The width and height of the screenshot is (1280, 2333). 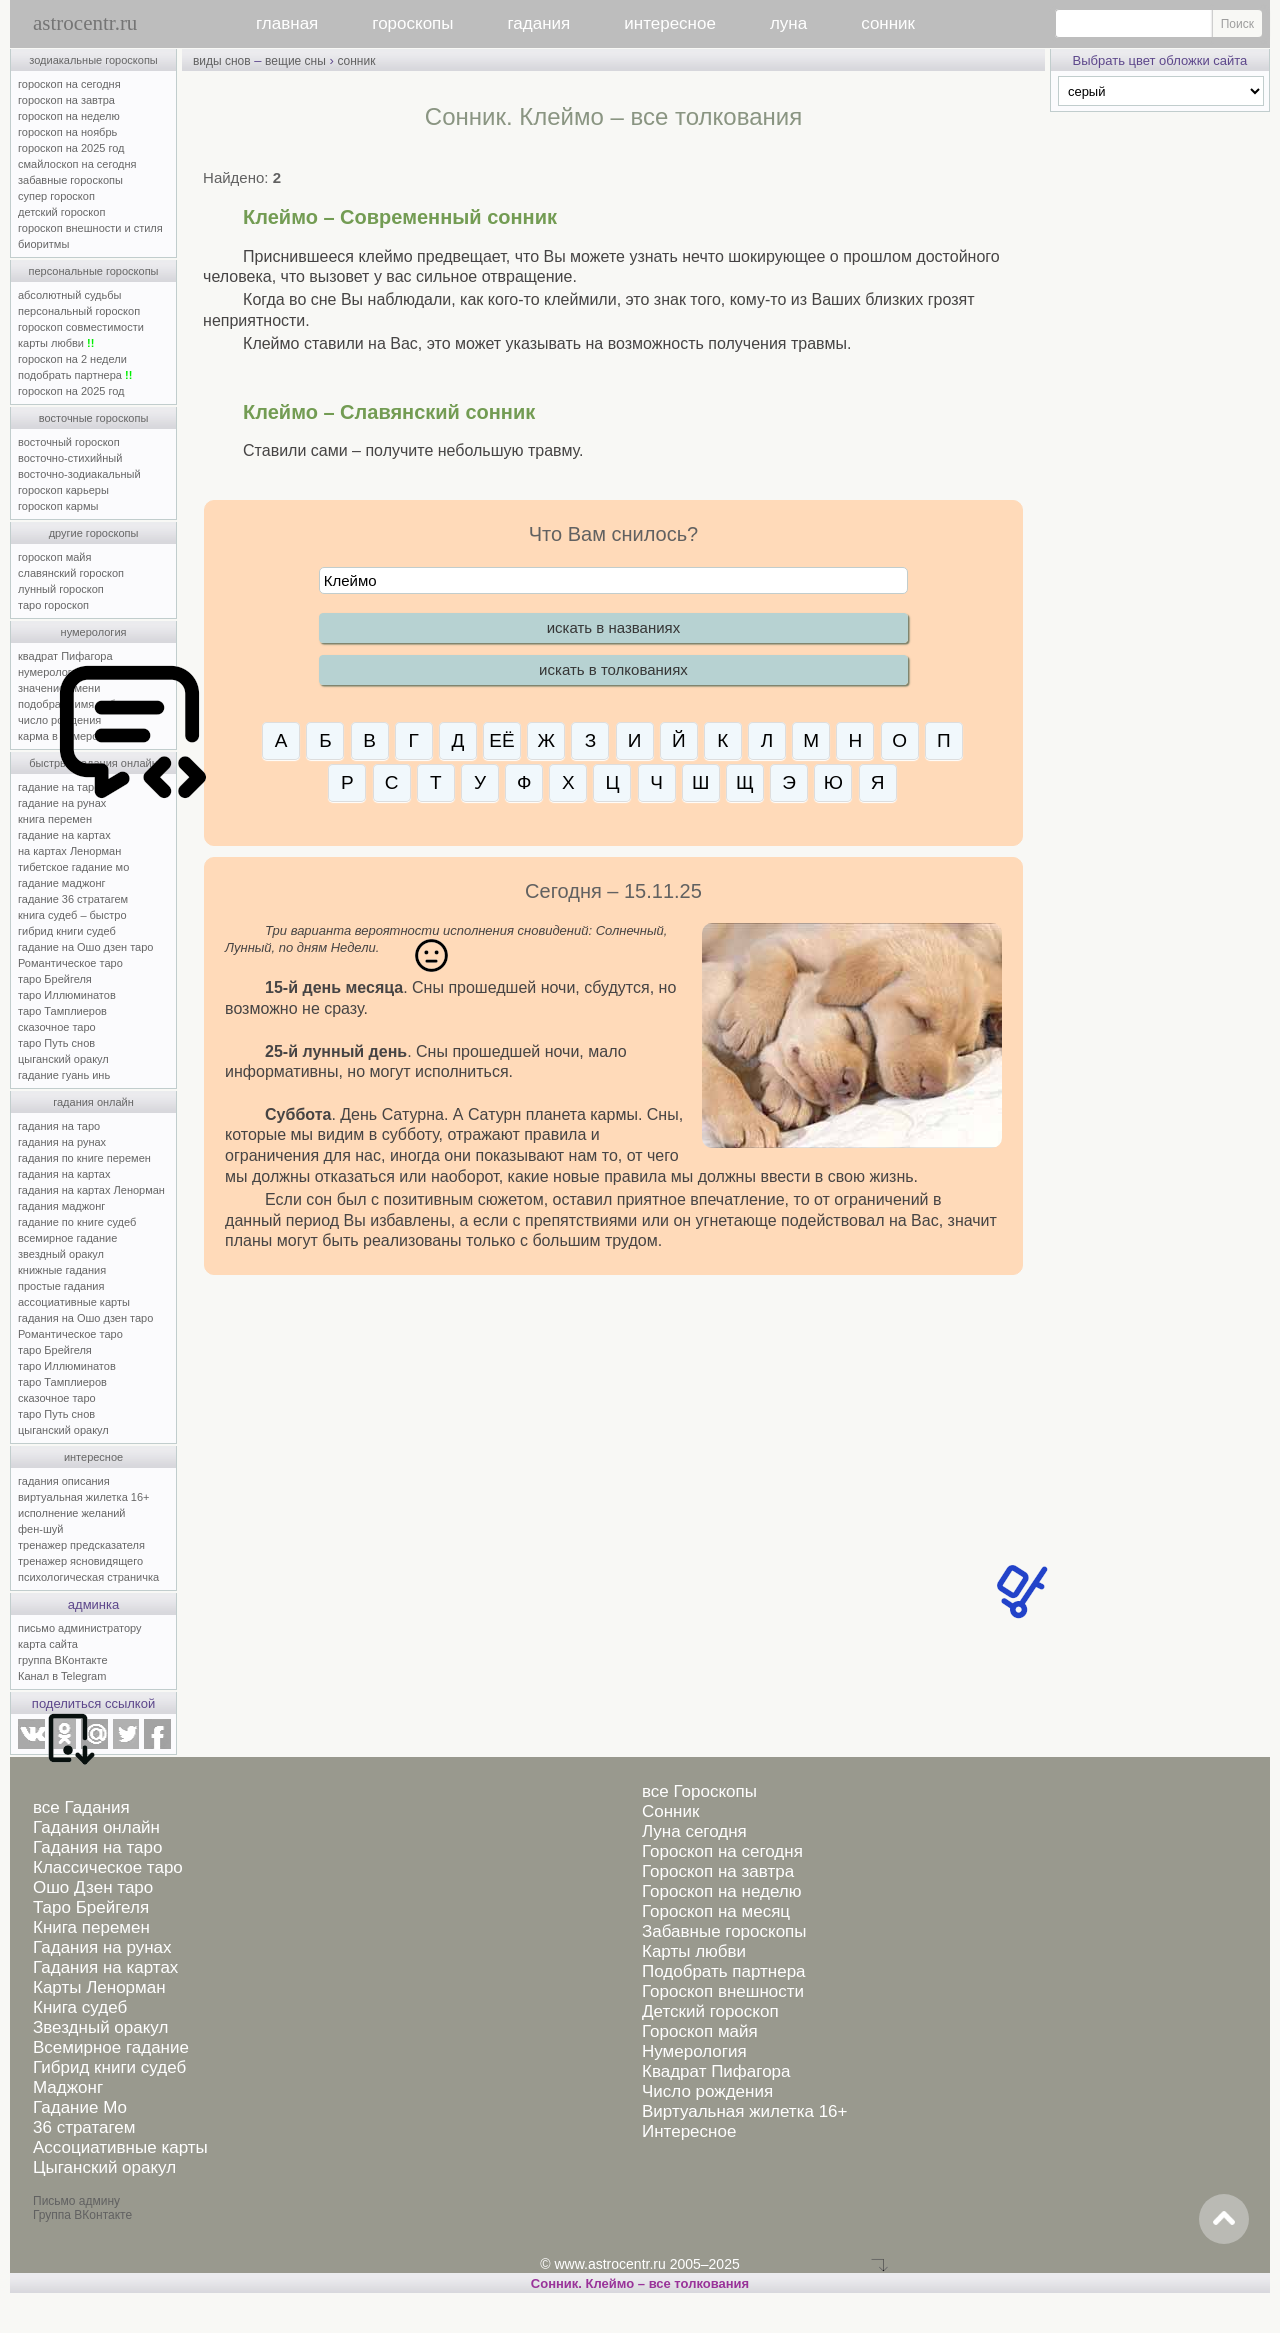 What do you see at coordinates (879, 2264) in the screenshot?
I see `move content right then down` at bounding box center [879, 2264].